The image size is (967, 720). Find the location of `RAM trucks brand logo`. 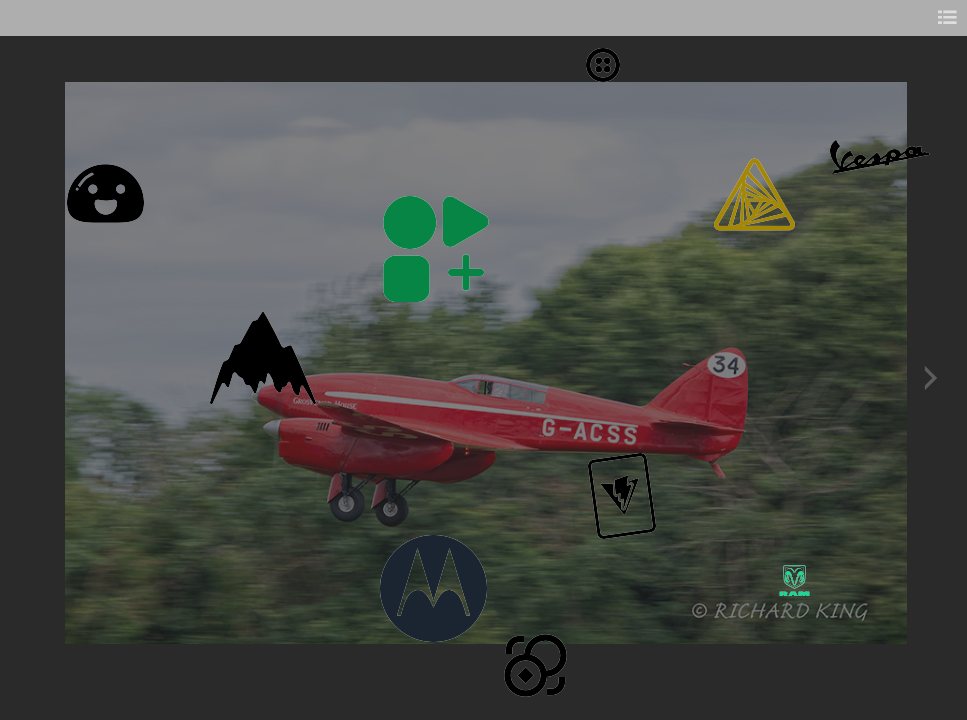

RAM trucks brand logo is located at coordinates (794, 580).